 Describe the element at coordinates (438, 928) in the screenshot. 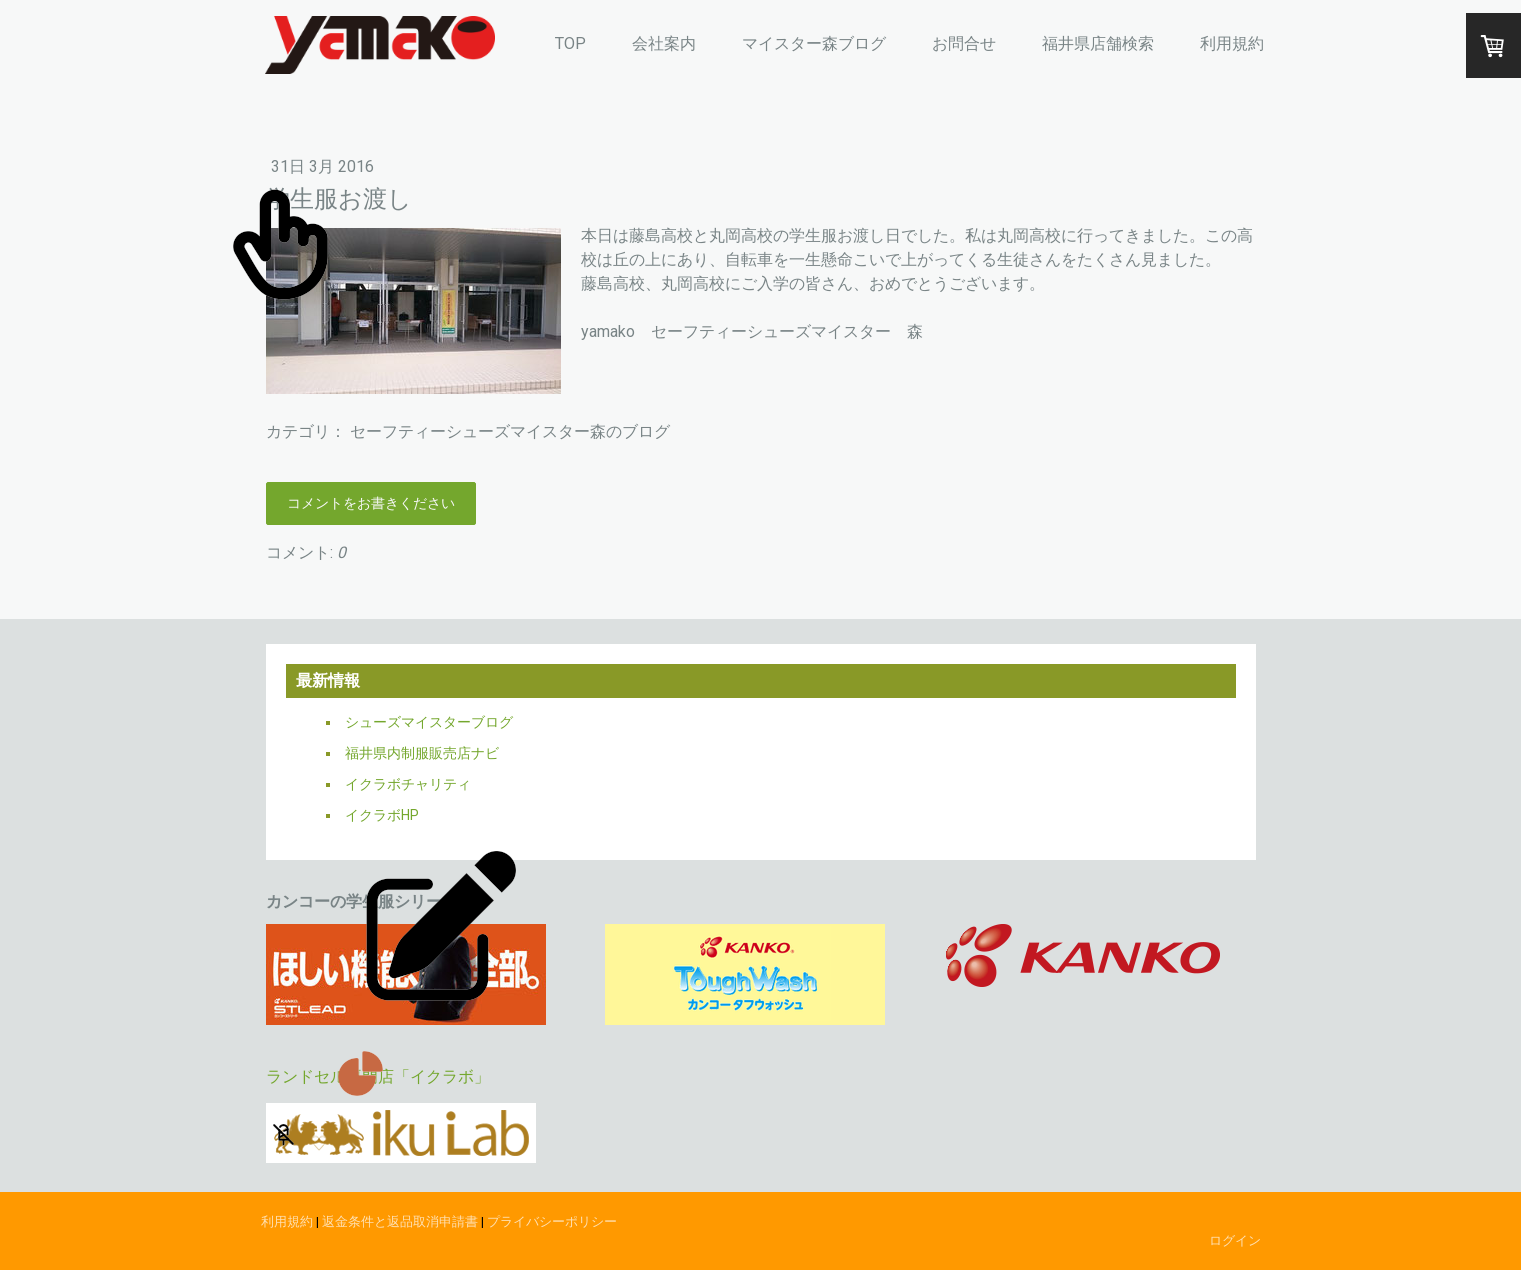

I see `edit or compose a new document` at that location.